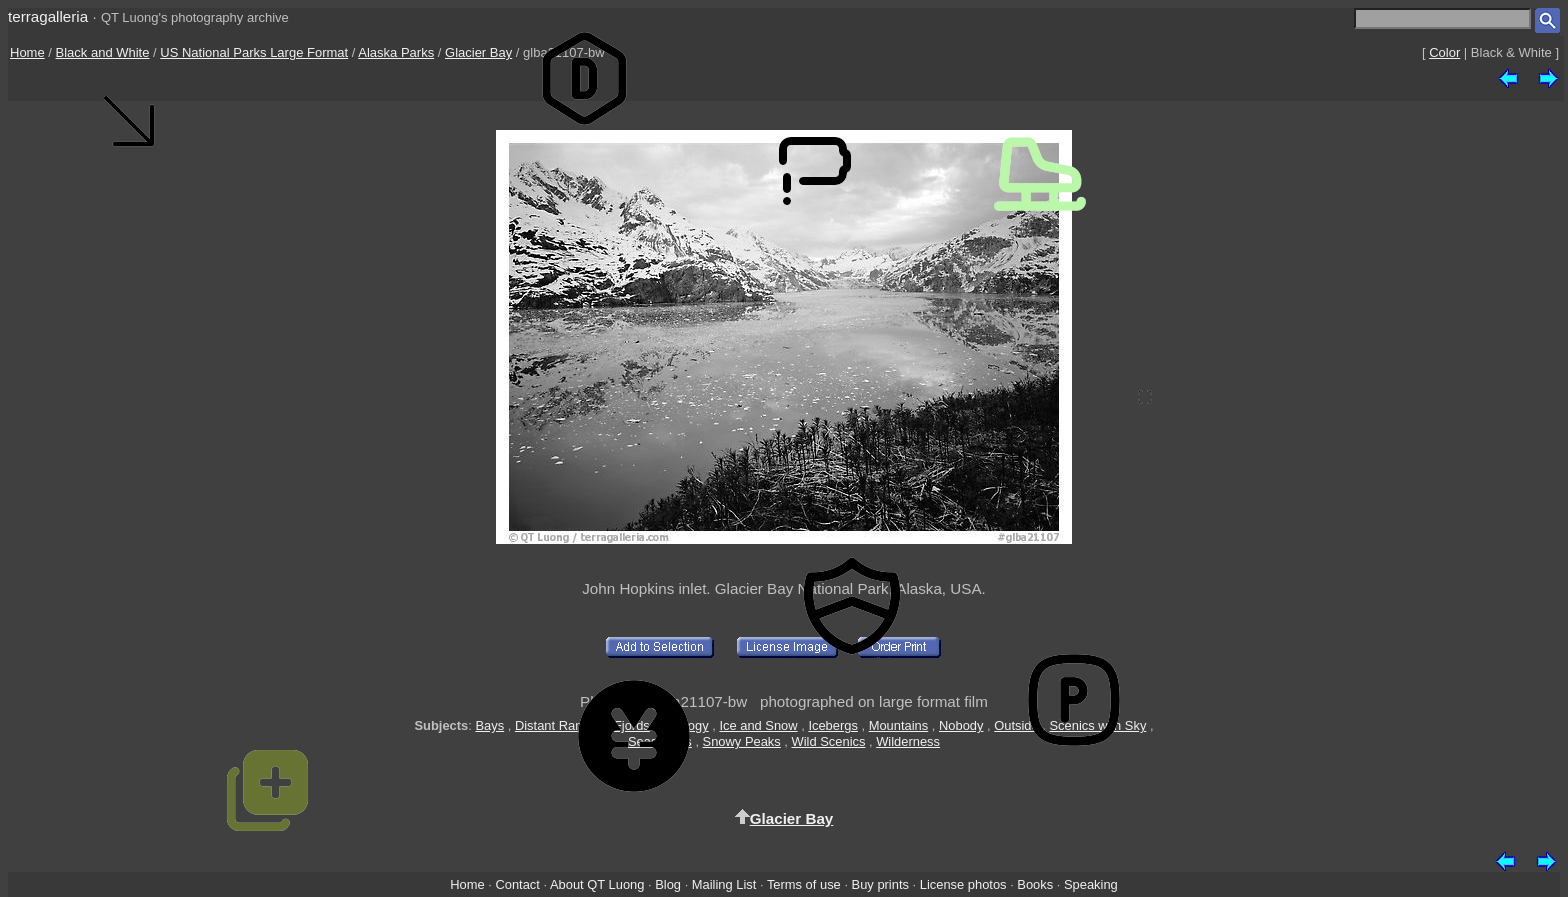 The height and width of the screenshot is (897, 1568). What do you see at coordinates (852, 606) in the screenshot?
I see `access security or protection settings` at bounding box center [852, 606].